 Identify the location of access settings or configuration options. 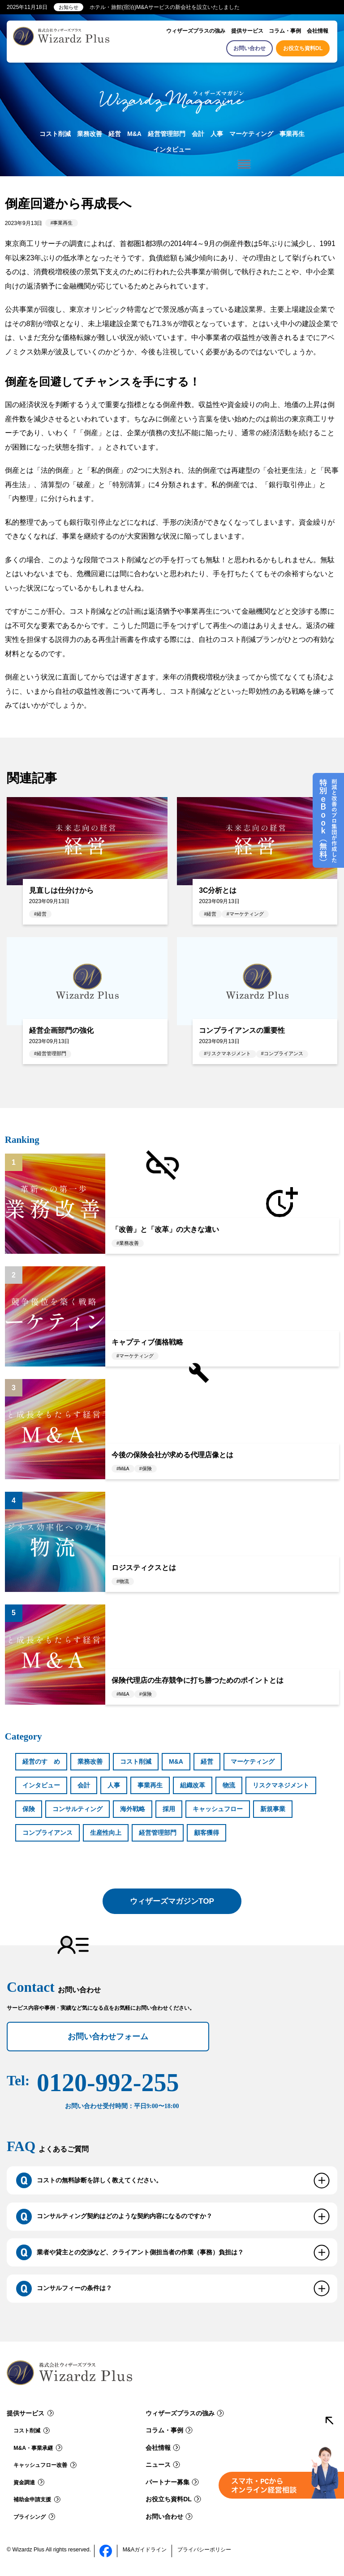
(199, 1373).